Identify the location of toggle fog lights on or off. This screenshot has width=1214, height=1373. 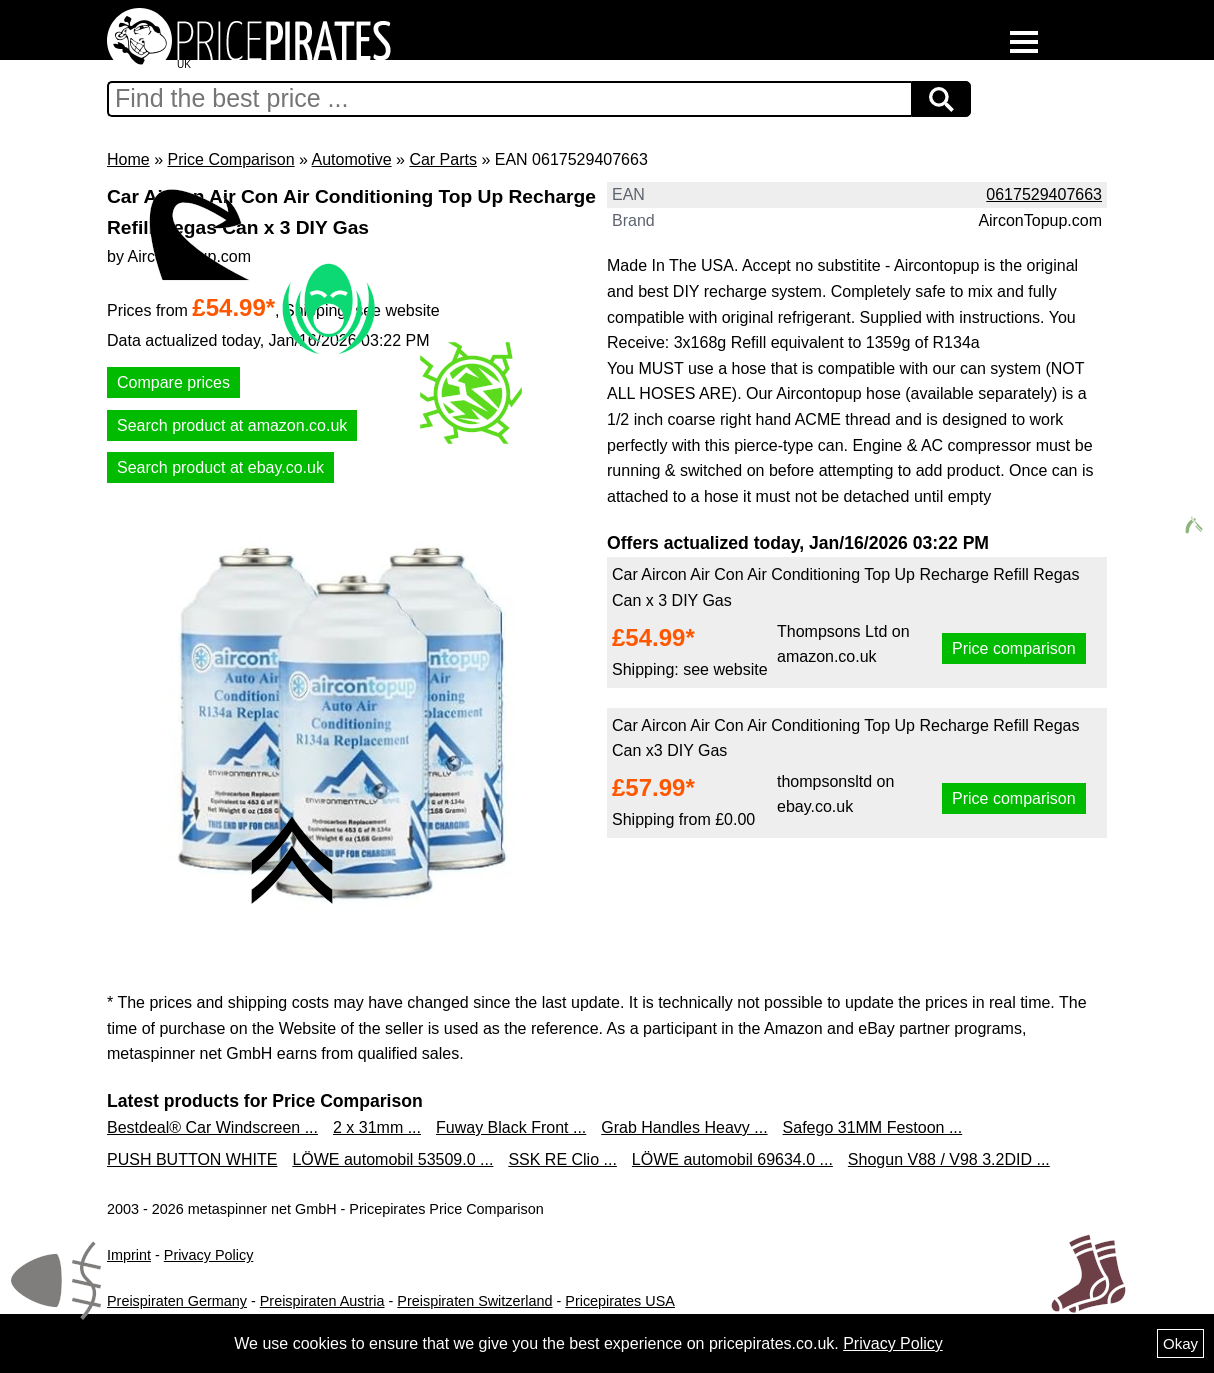
(56, 1280).